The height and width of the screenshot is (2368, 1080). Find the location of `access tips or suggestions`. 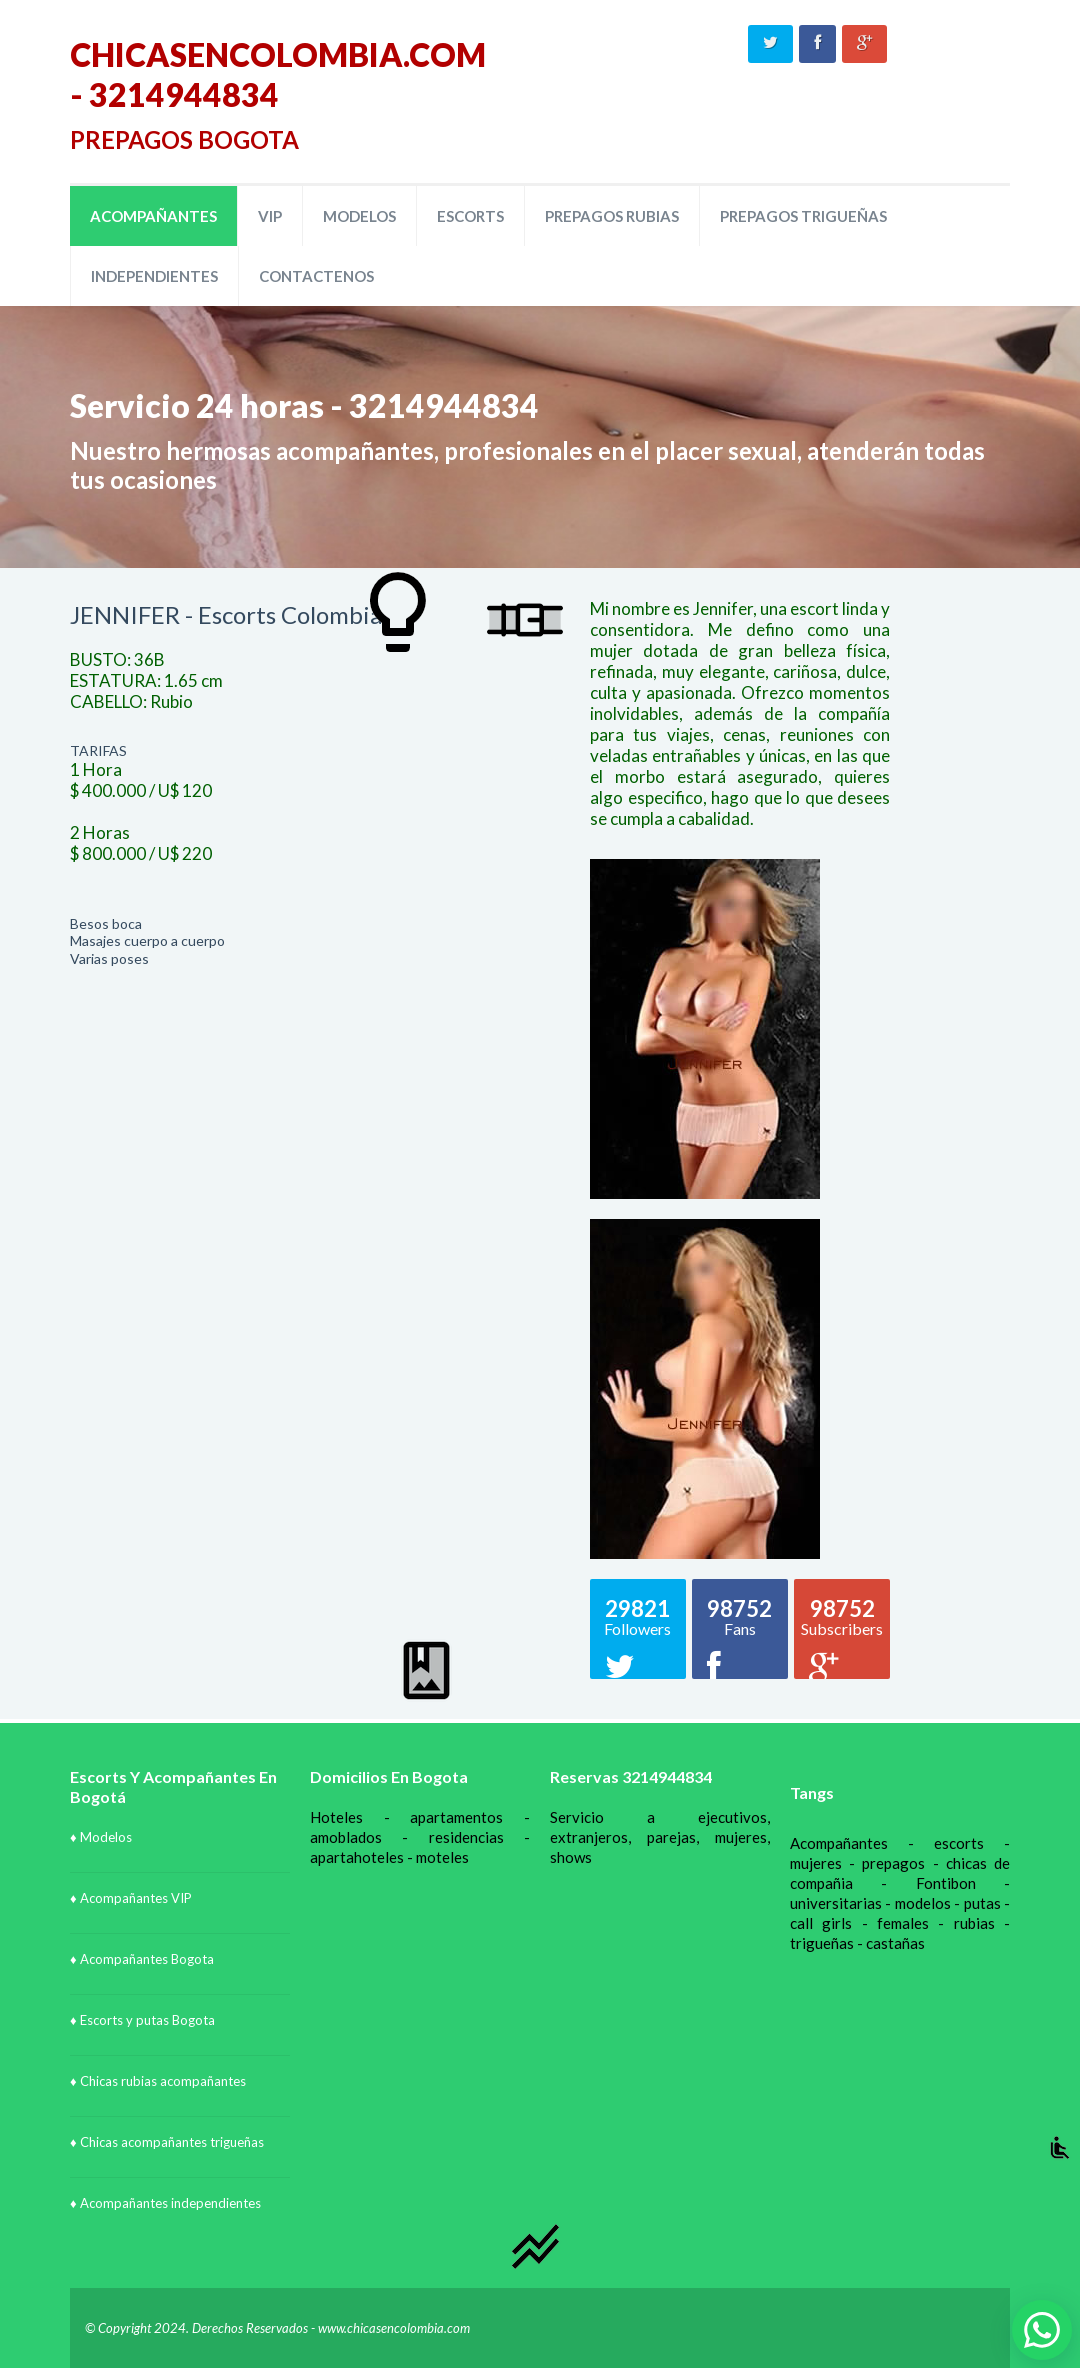

access tips or suggestions is located at coordinates (398, 612).